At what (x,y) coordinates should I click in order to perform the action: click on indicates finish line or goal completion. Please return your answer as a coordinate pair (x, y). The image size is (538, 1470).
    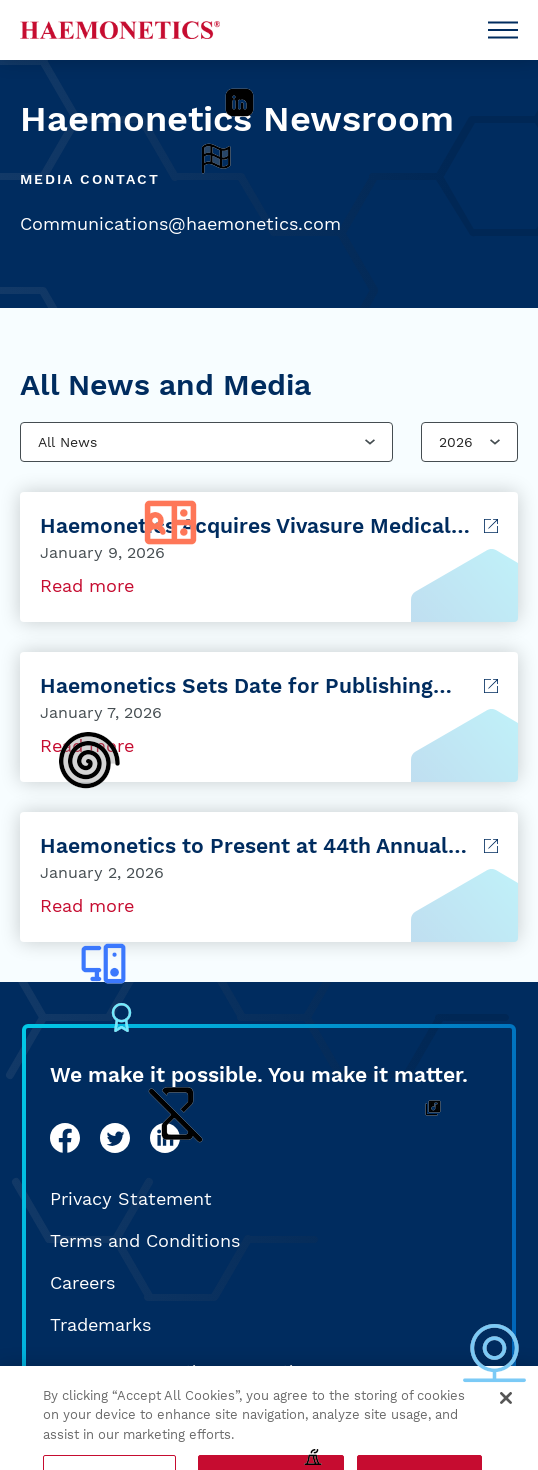
    Looking at the image, I should click on (215, 158).